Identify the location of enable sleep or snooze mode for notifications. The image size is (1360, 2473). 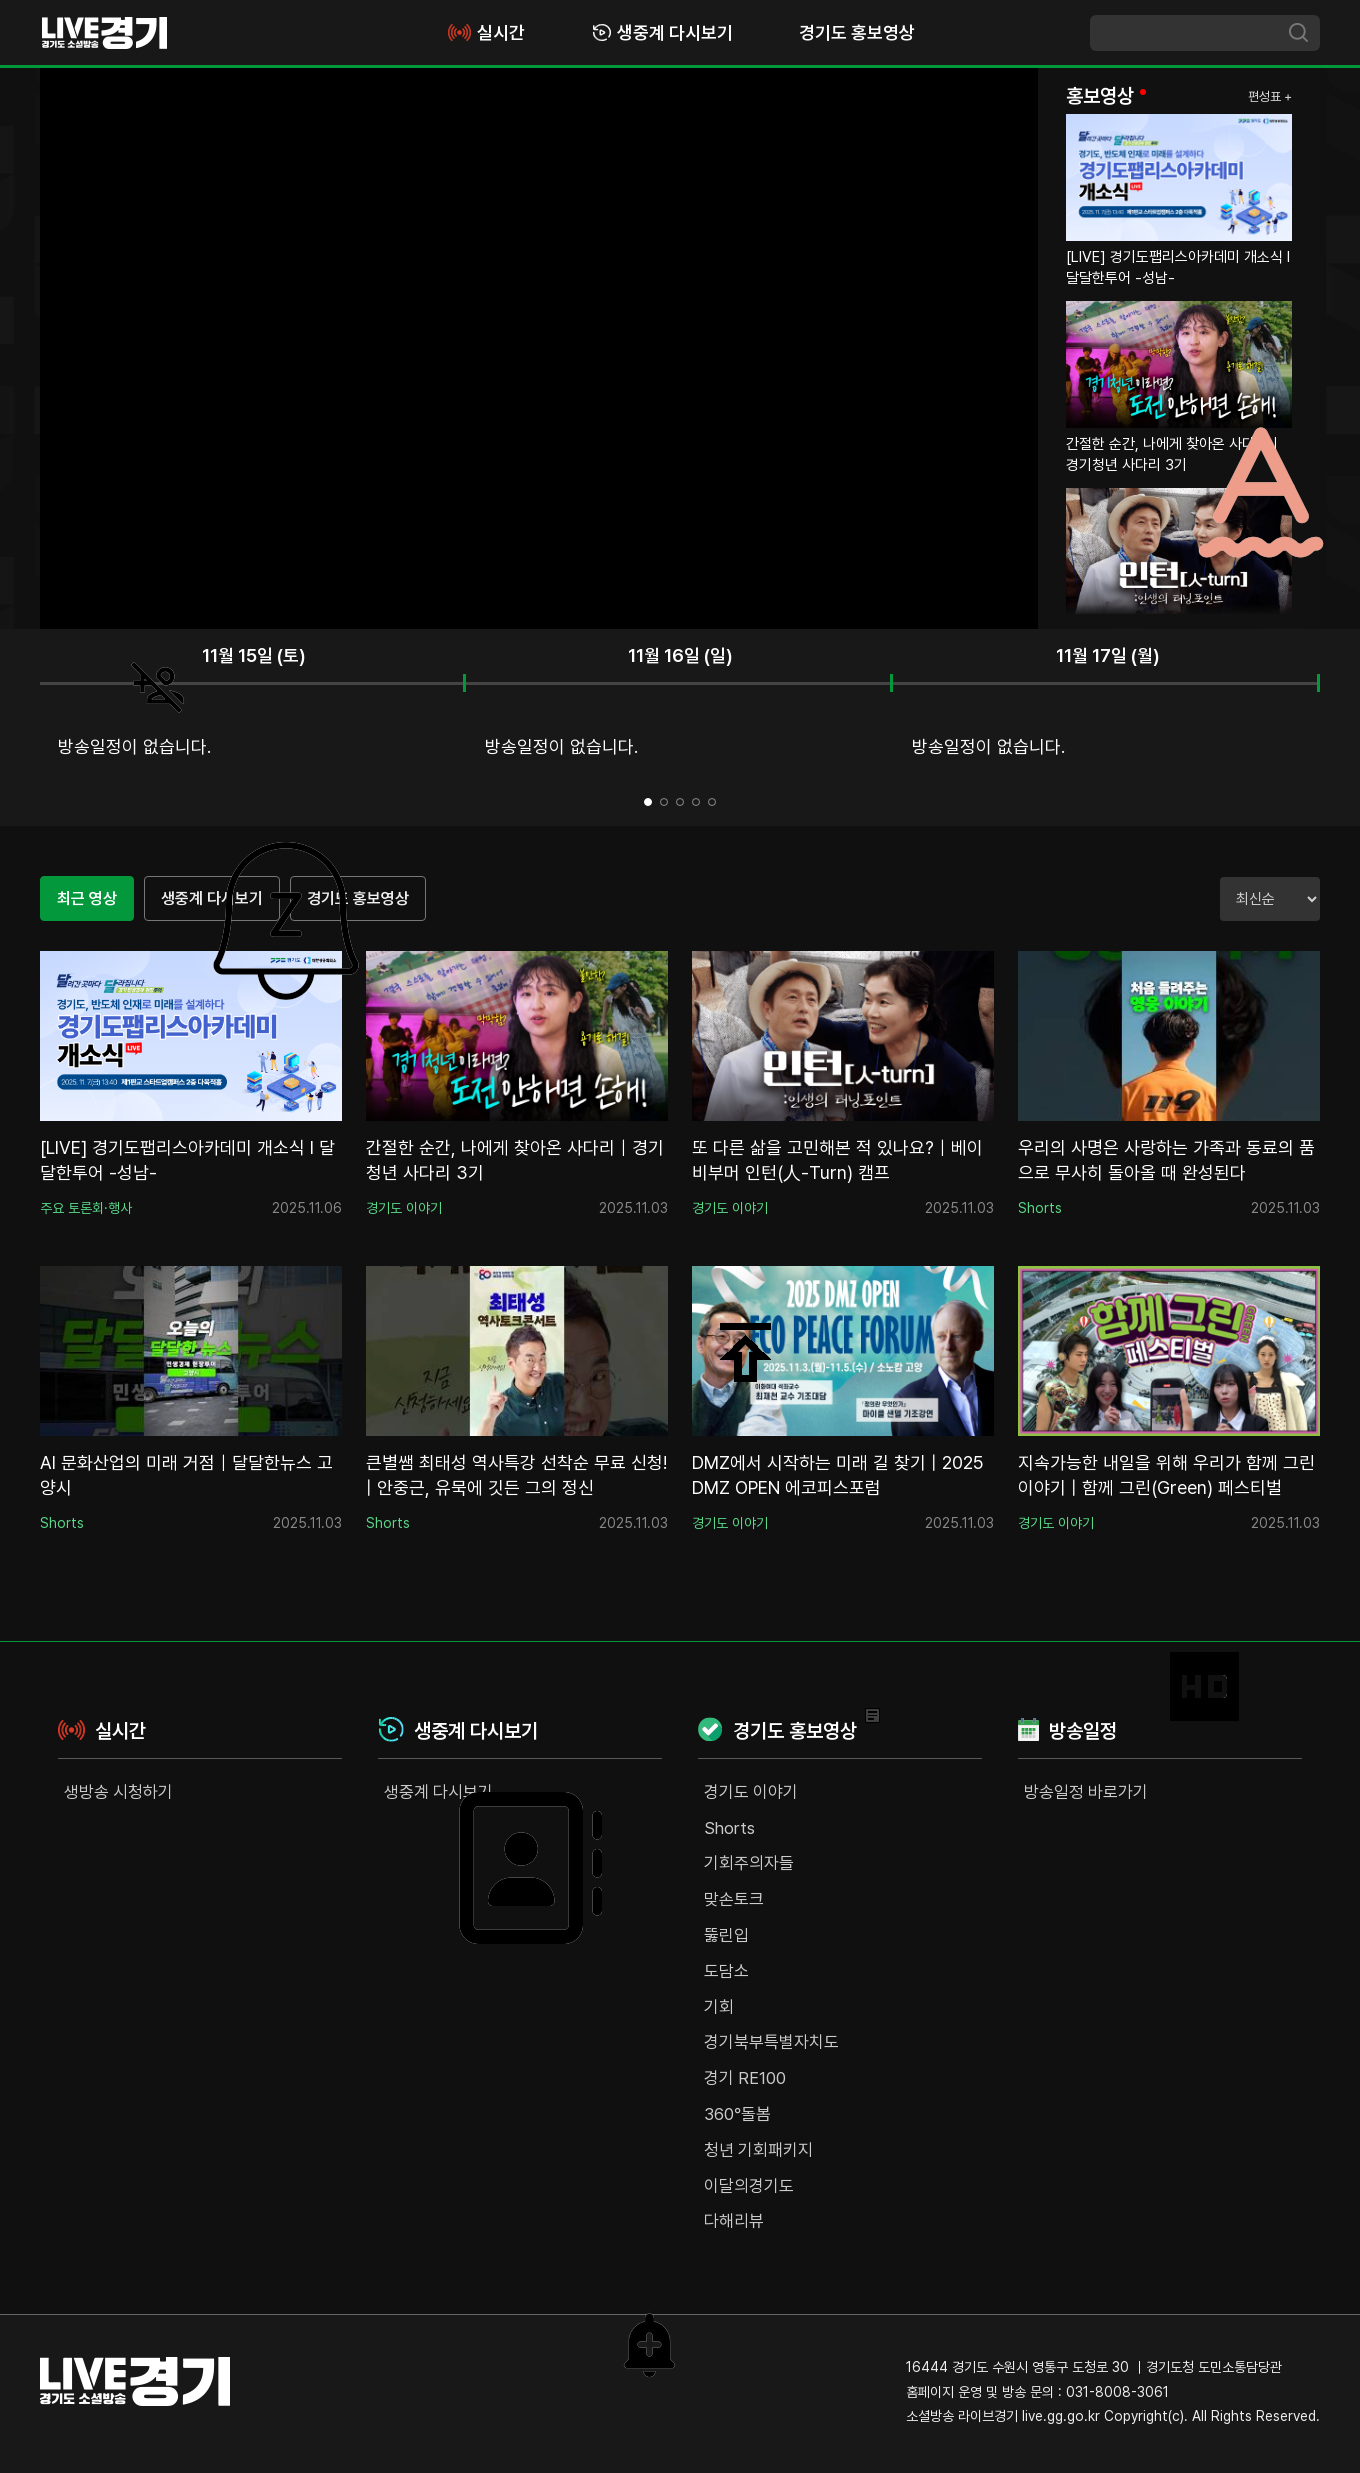
(286, 921).